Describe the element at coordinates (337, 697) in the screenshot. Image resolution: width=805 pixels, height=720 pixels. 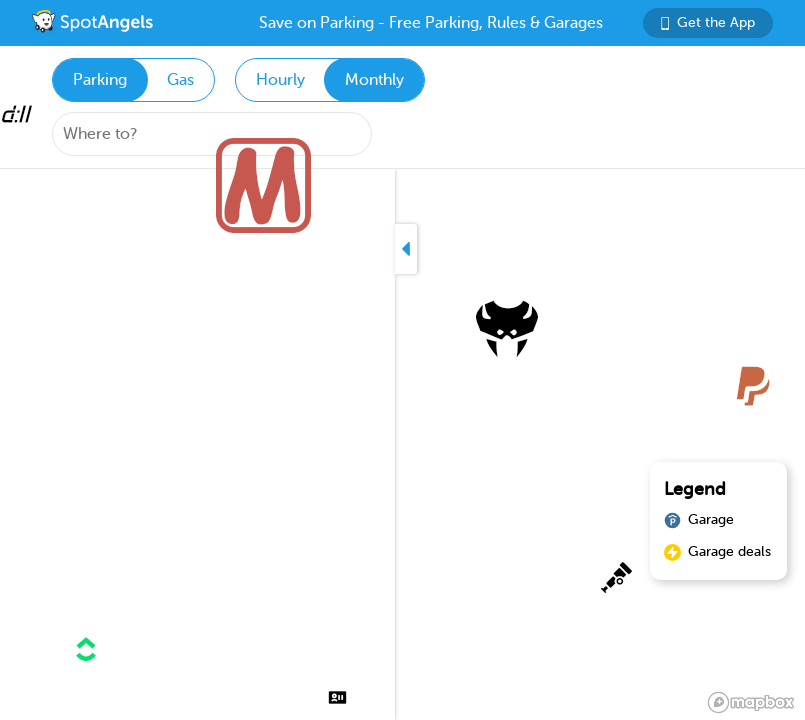
I see `indicates a pass or credential is pending approval` at that location.